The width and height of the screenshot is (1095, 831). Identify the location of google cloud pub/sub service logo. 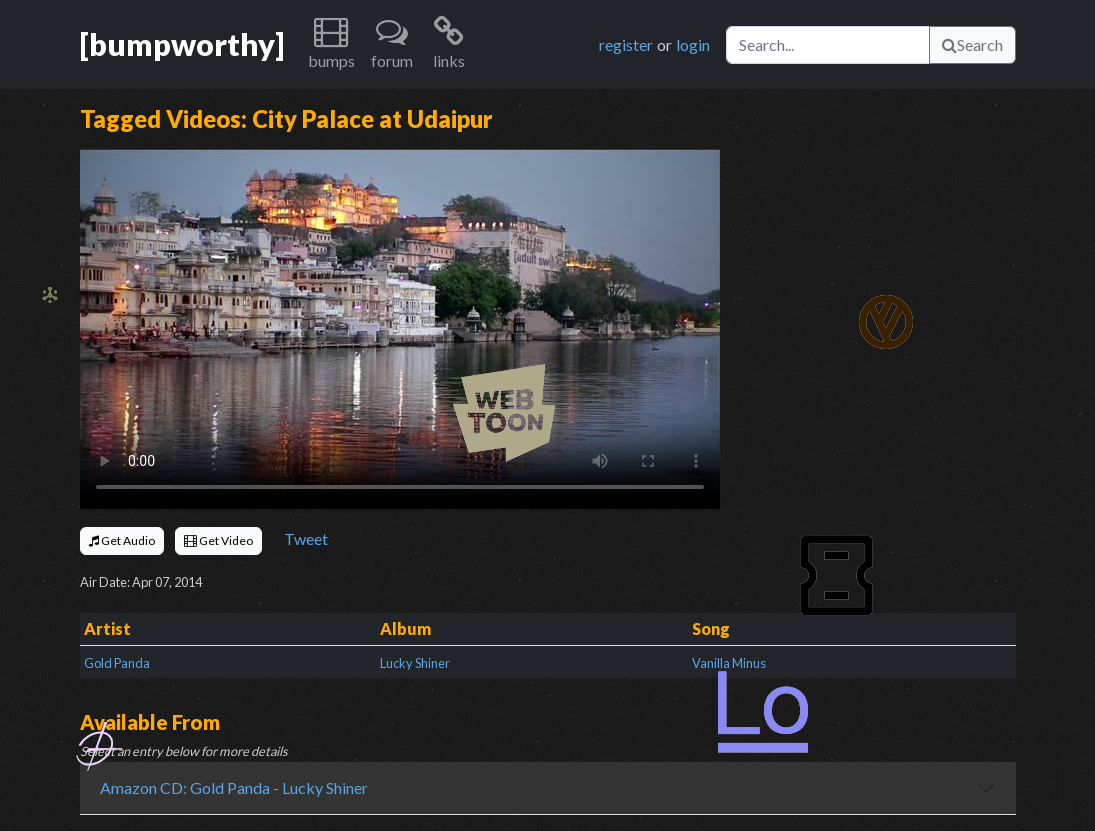
(50, 295).